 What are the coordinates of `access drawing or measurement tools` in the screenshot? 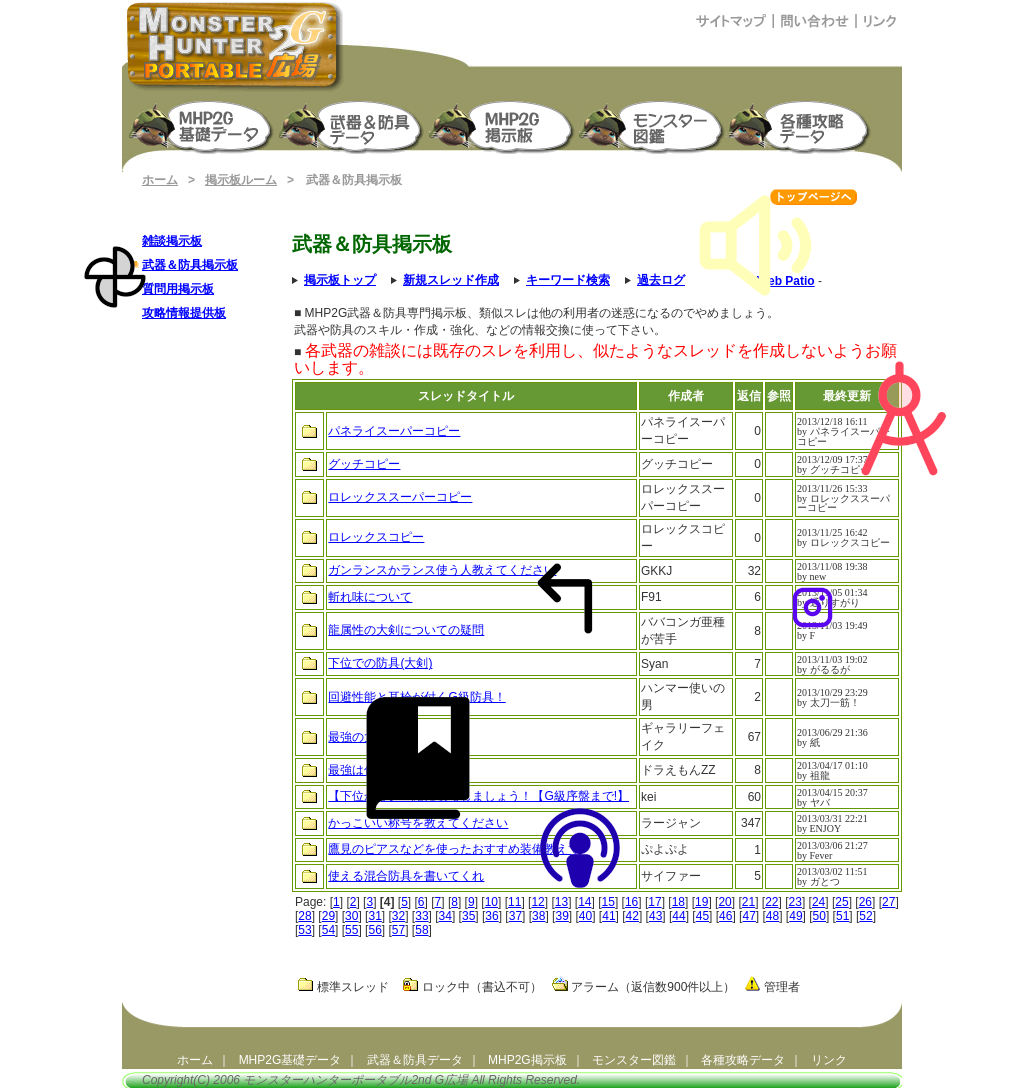 It's located at (899, 420).